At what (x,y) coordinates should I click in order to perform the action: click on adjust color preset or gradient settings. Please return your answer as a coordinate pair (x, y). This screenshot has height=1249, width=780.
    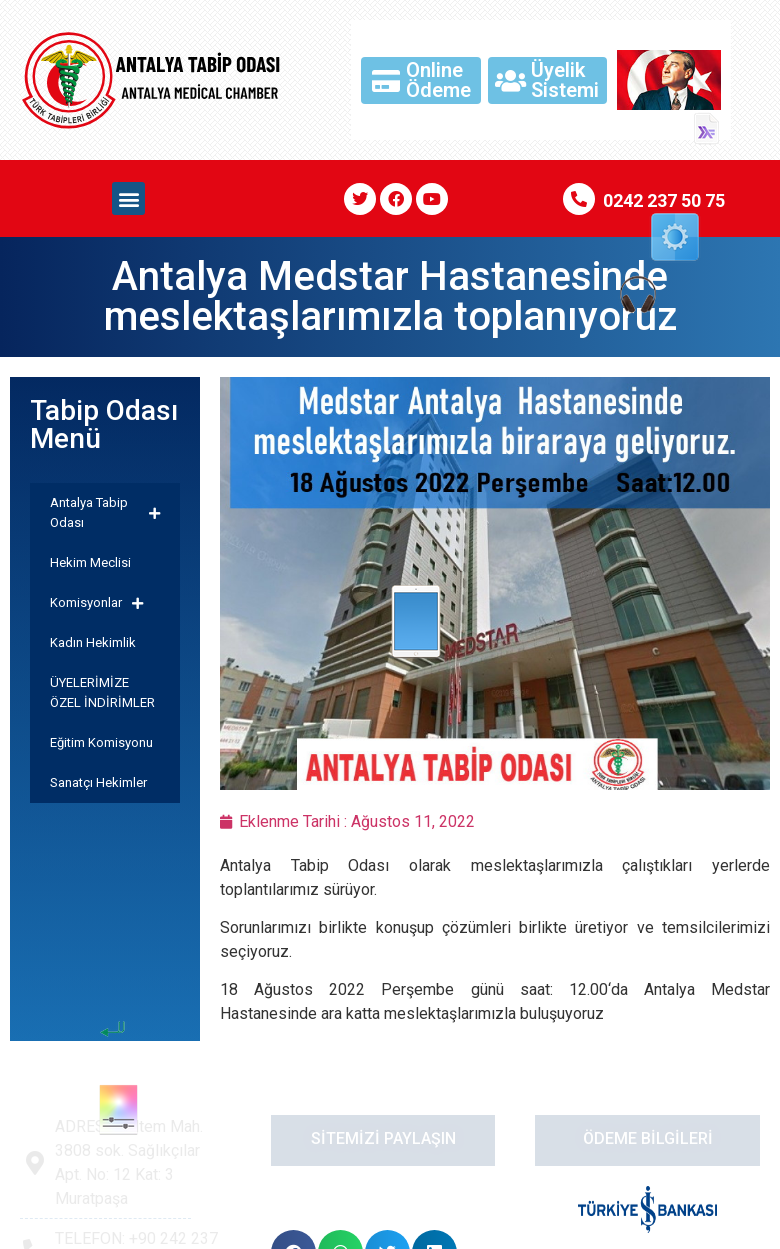
    Looking at the image, I should click on (118, 1109).